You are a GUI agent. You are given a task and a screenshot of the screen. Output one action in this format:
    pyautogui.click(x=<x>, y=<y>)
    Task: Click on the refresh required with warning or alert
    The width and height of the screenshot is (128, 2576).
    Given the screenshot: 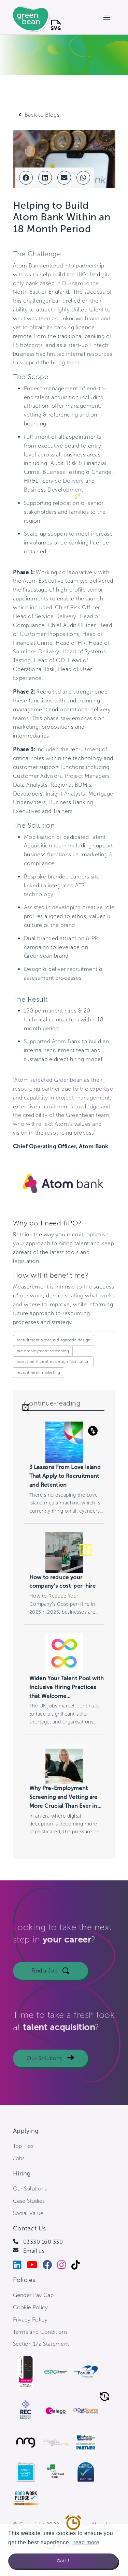 What is the action you would take?
    pyautogui.click(x=104, y=2396)
    